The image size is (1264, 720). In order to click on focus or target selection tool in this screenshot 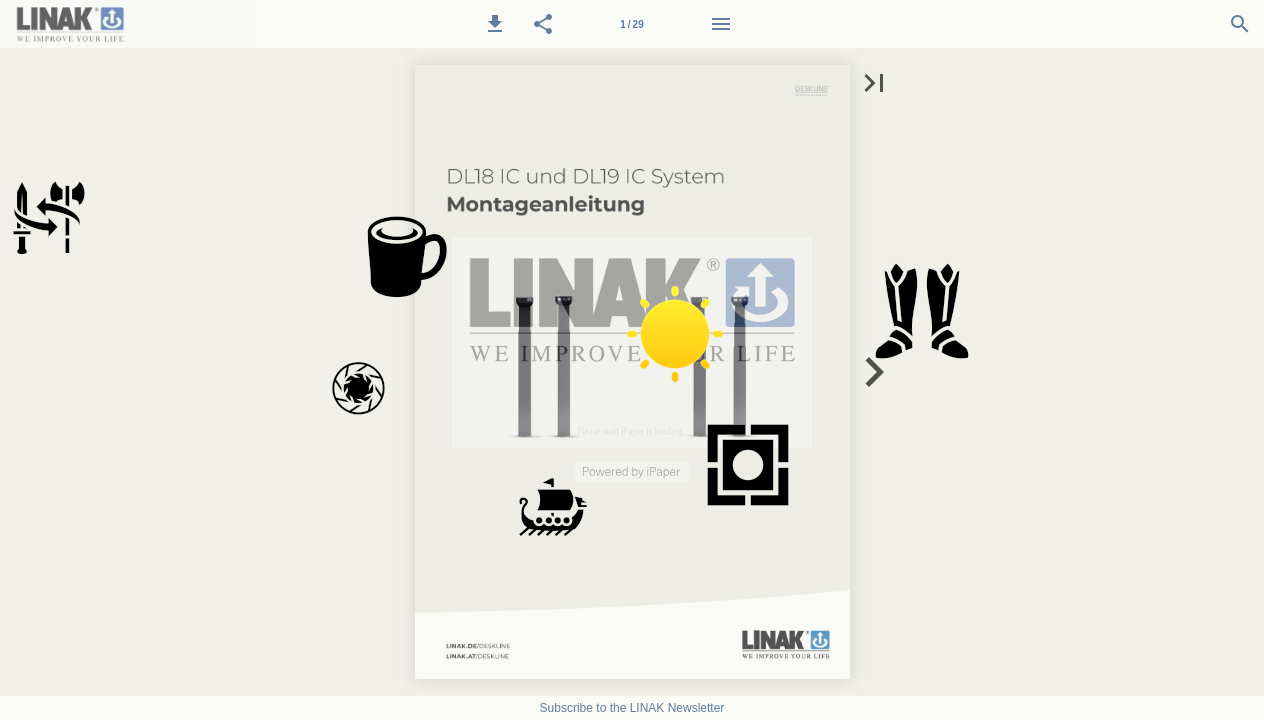, I will do `click(748, 465)`.